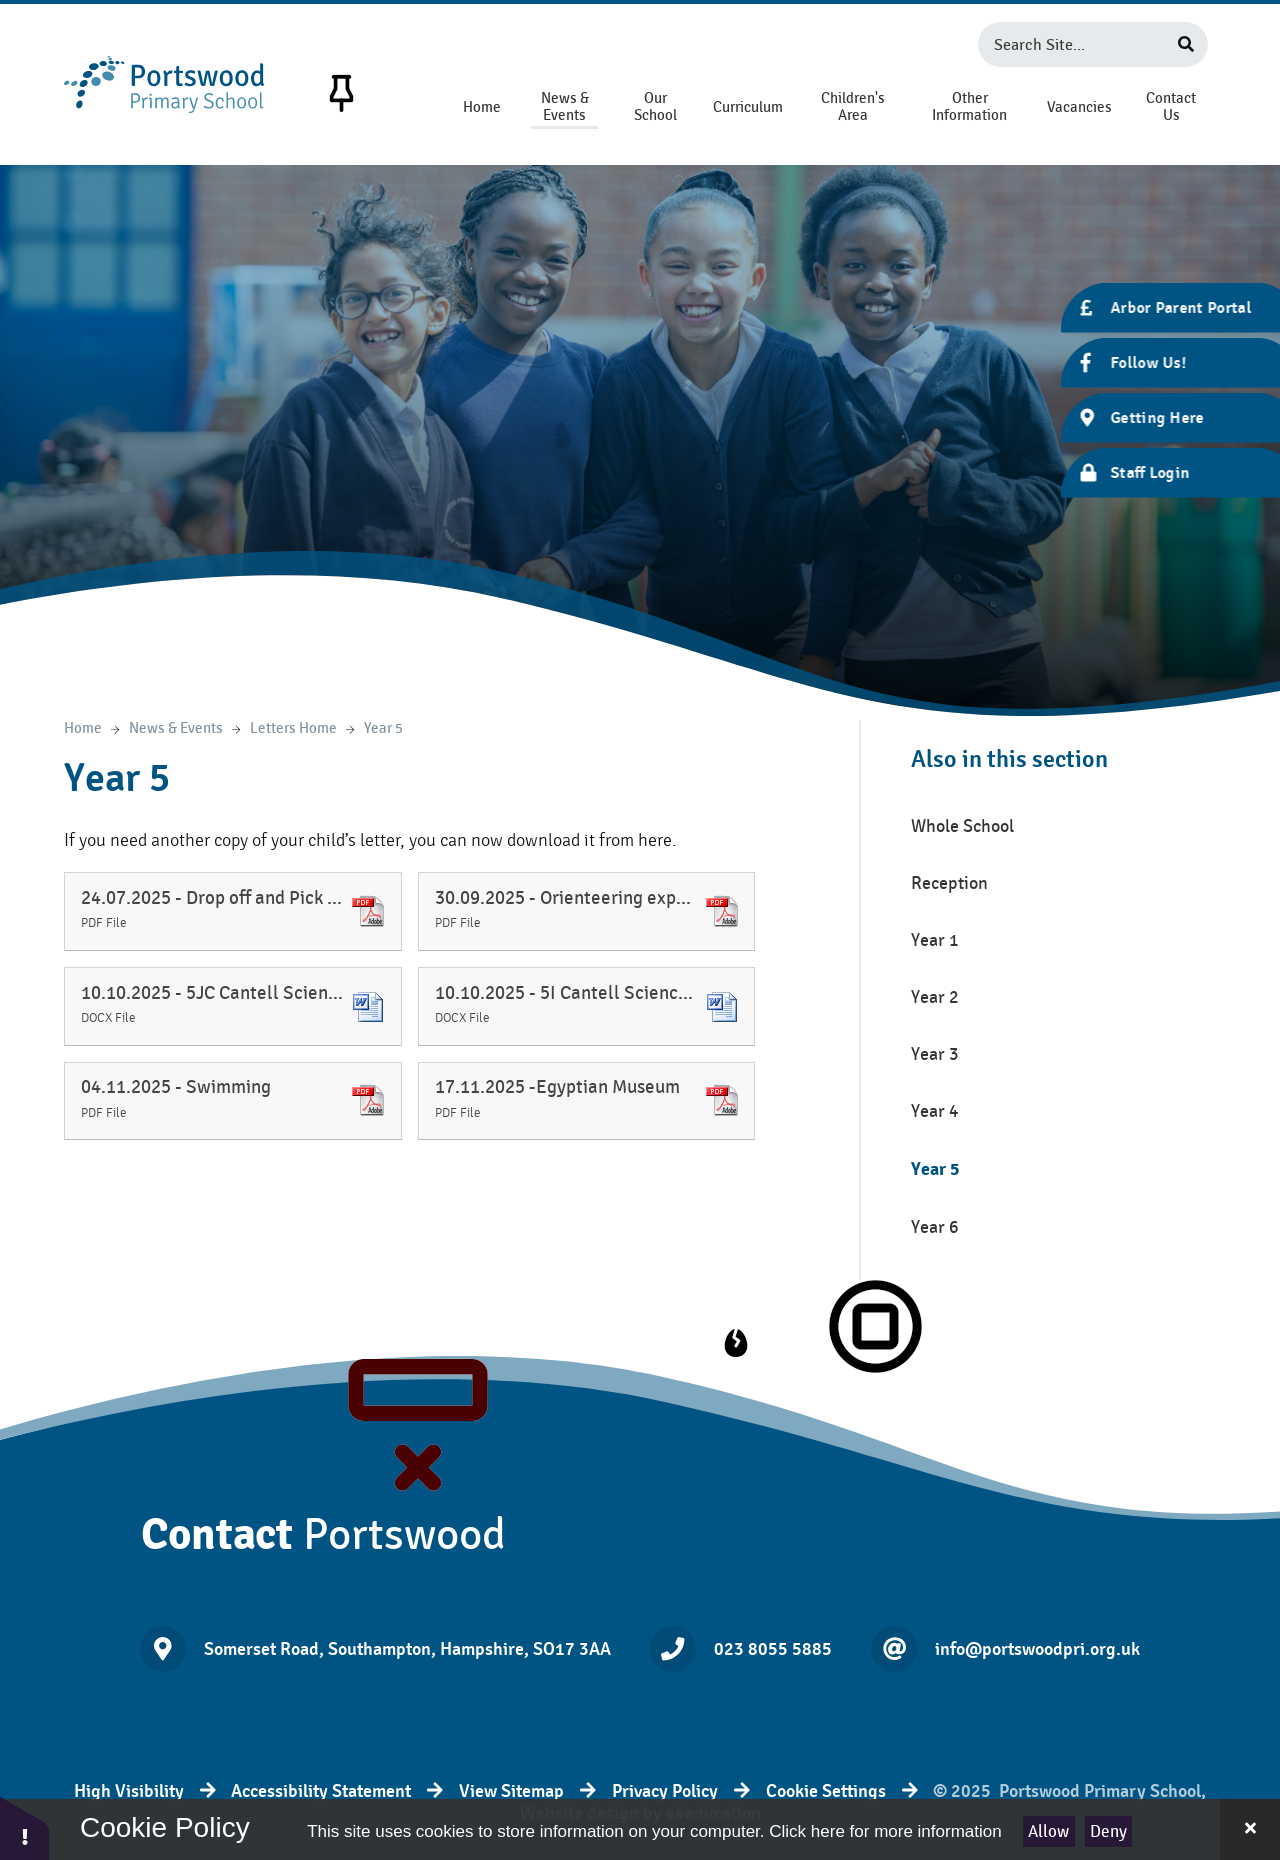  Describe the element at coordinates (341, 92) in the screenshot. I see `pin this item to keep it visible` at that location.